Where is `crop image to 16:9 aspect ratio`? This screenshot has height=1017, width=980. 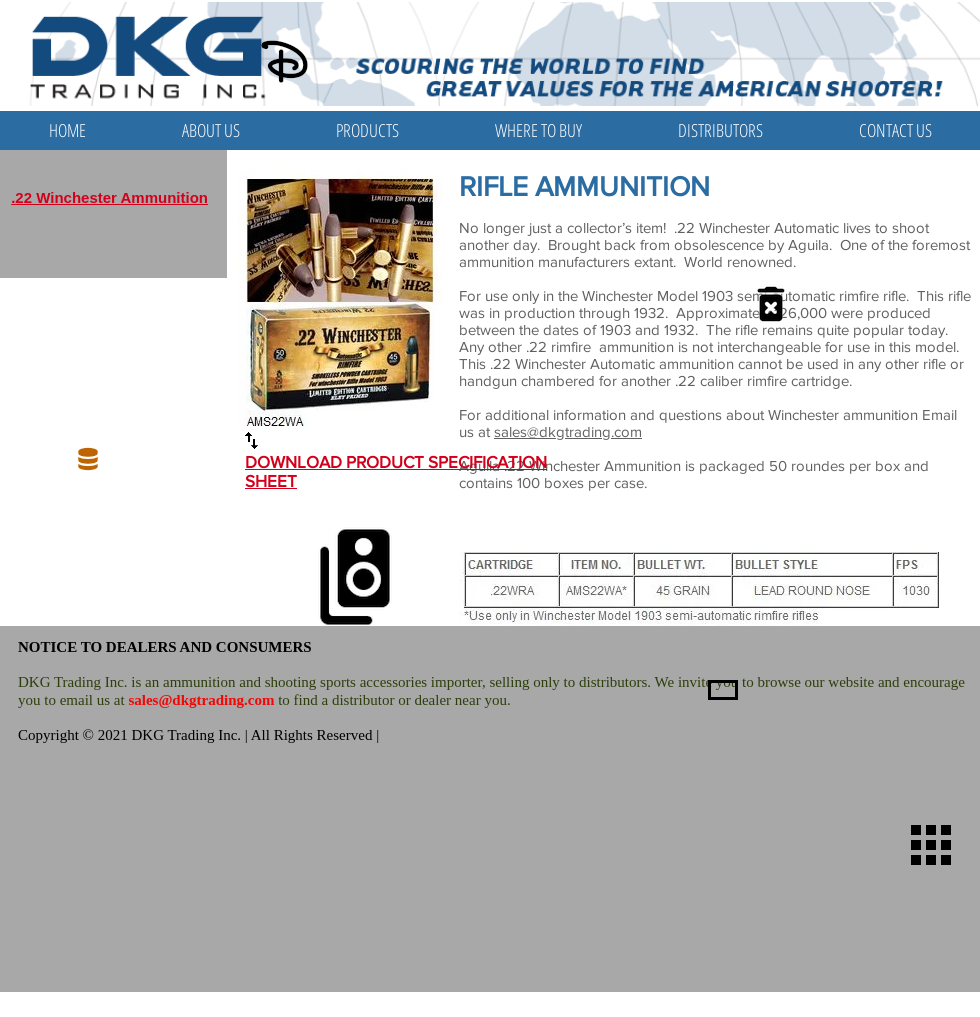
crop image to 16:9 aspect ratio is located at coordinates (723, 690).